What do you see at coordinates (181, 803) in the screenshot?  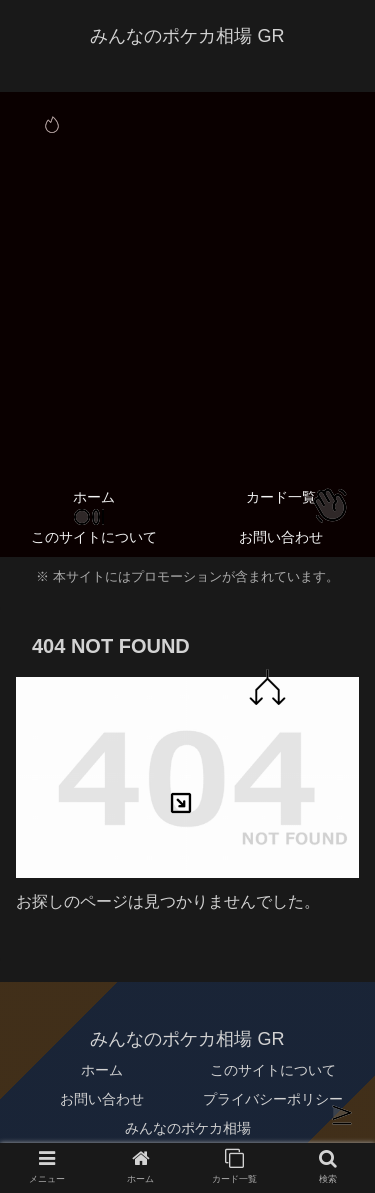 I see `navigate to the bottom-right section` at bounding box center [181, 803].